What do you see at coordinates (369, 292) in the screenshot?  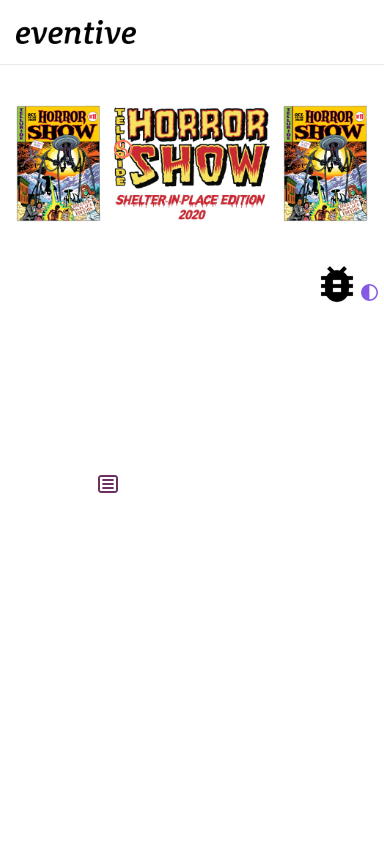 I see `adjust display brightness or contrast` at bounding box center [369, 292].